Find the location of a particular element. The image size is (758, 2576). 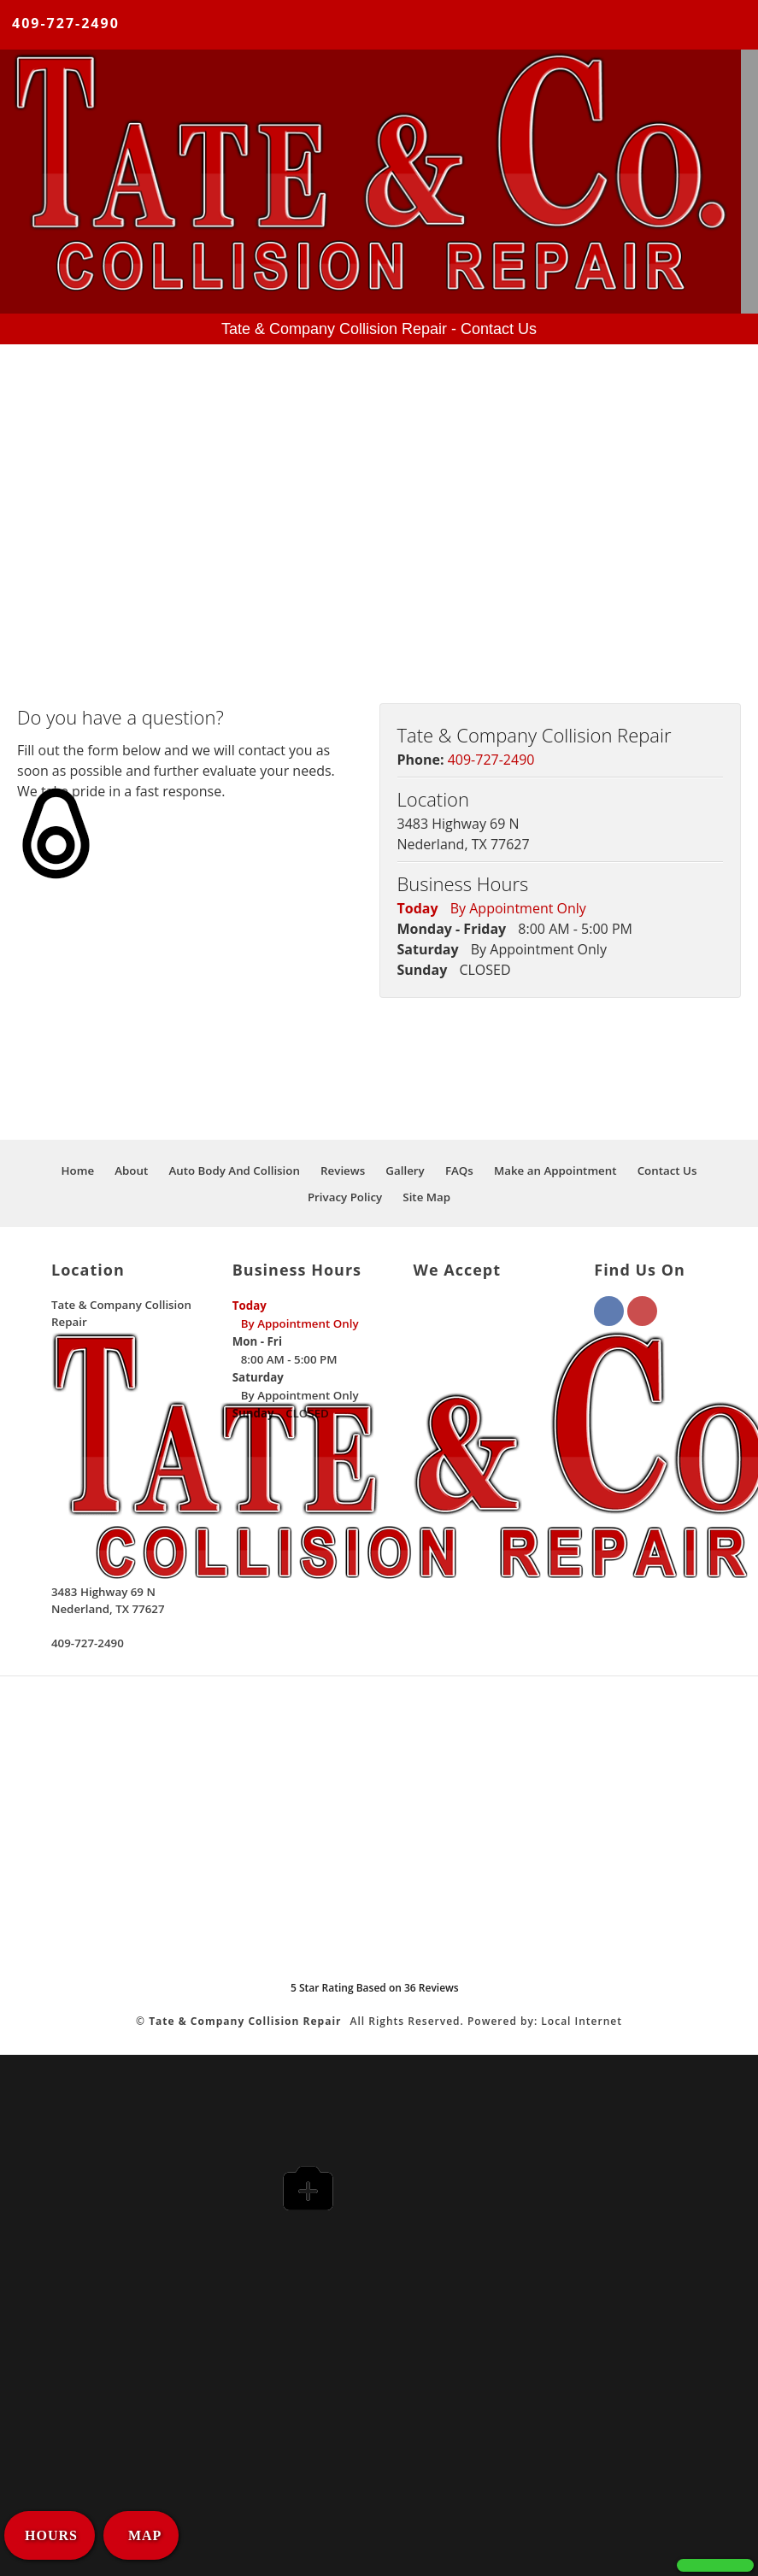

add a new photo is located at coordinates (308, 2189).